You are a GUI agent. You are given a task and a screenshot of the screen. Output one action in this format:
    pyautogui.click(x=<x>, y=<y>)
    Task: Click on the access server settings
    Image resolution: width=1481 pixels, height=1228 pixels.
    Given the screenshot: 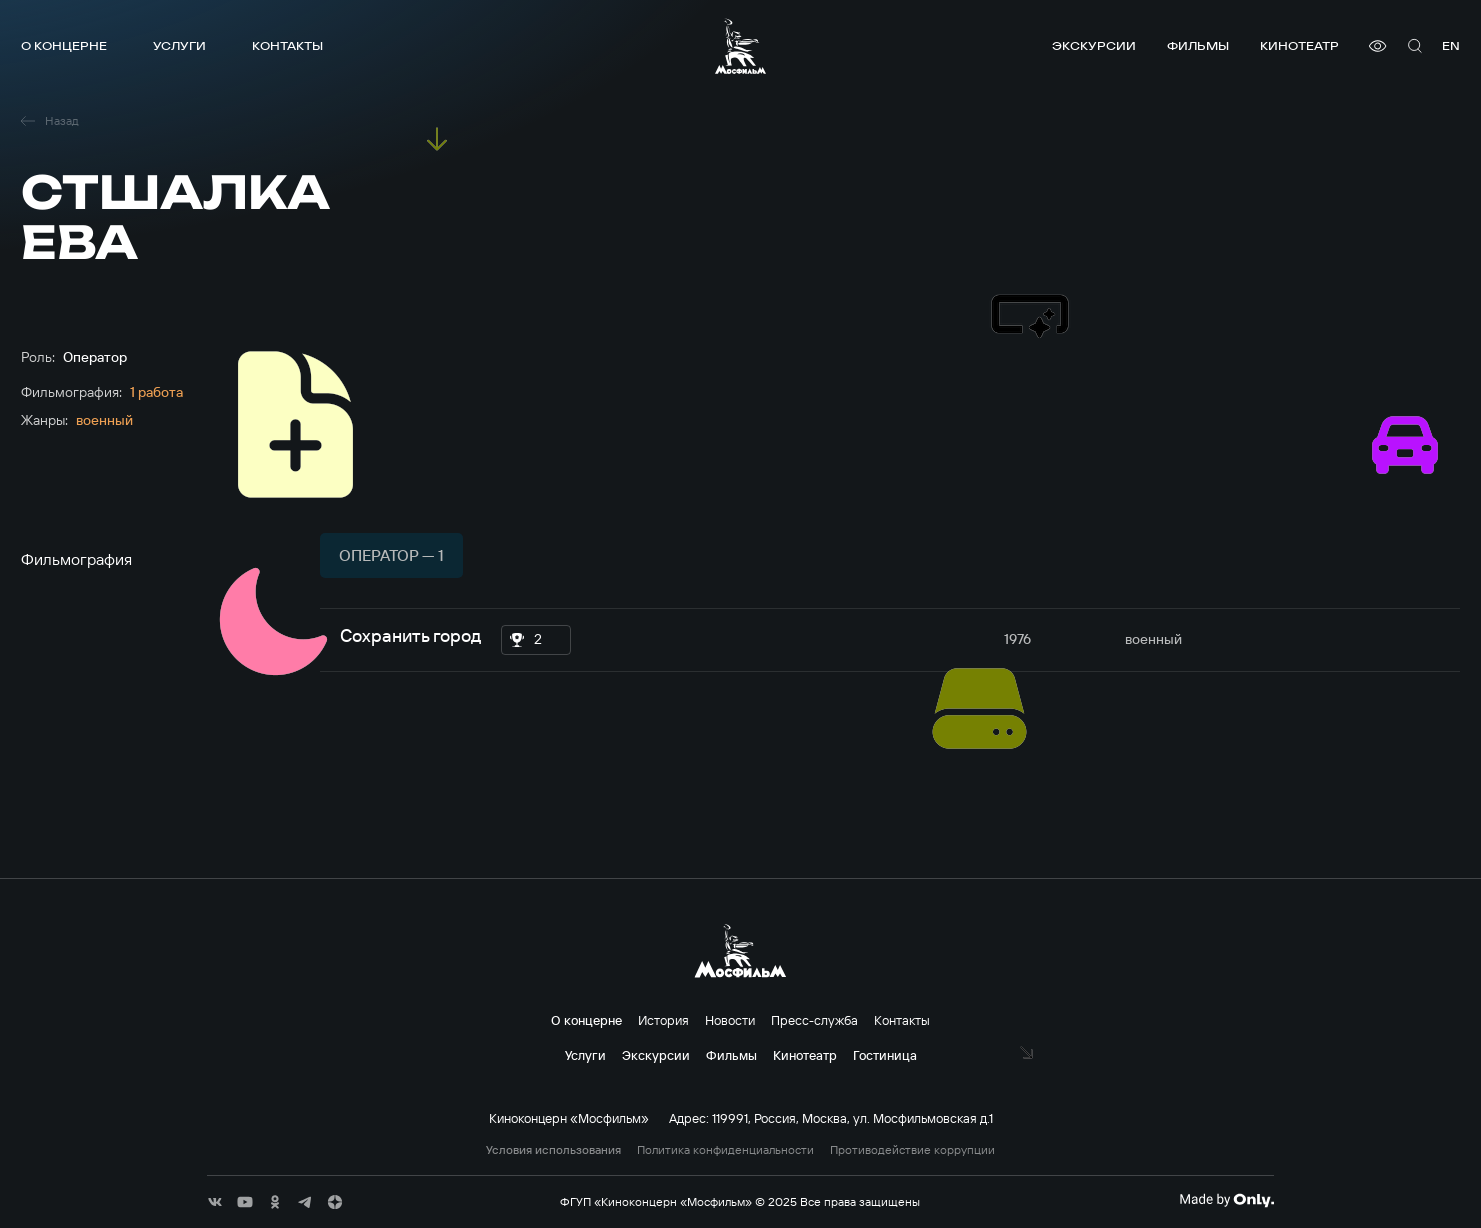 What is the action you would take?
    pyautogui.click(x=979, y=708)
    